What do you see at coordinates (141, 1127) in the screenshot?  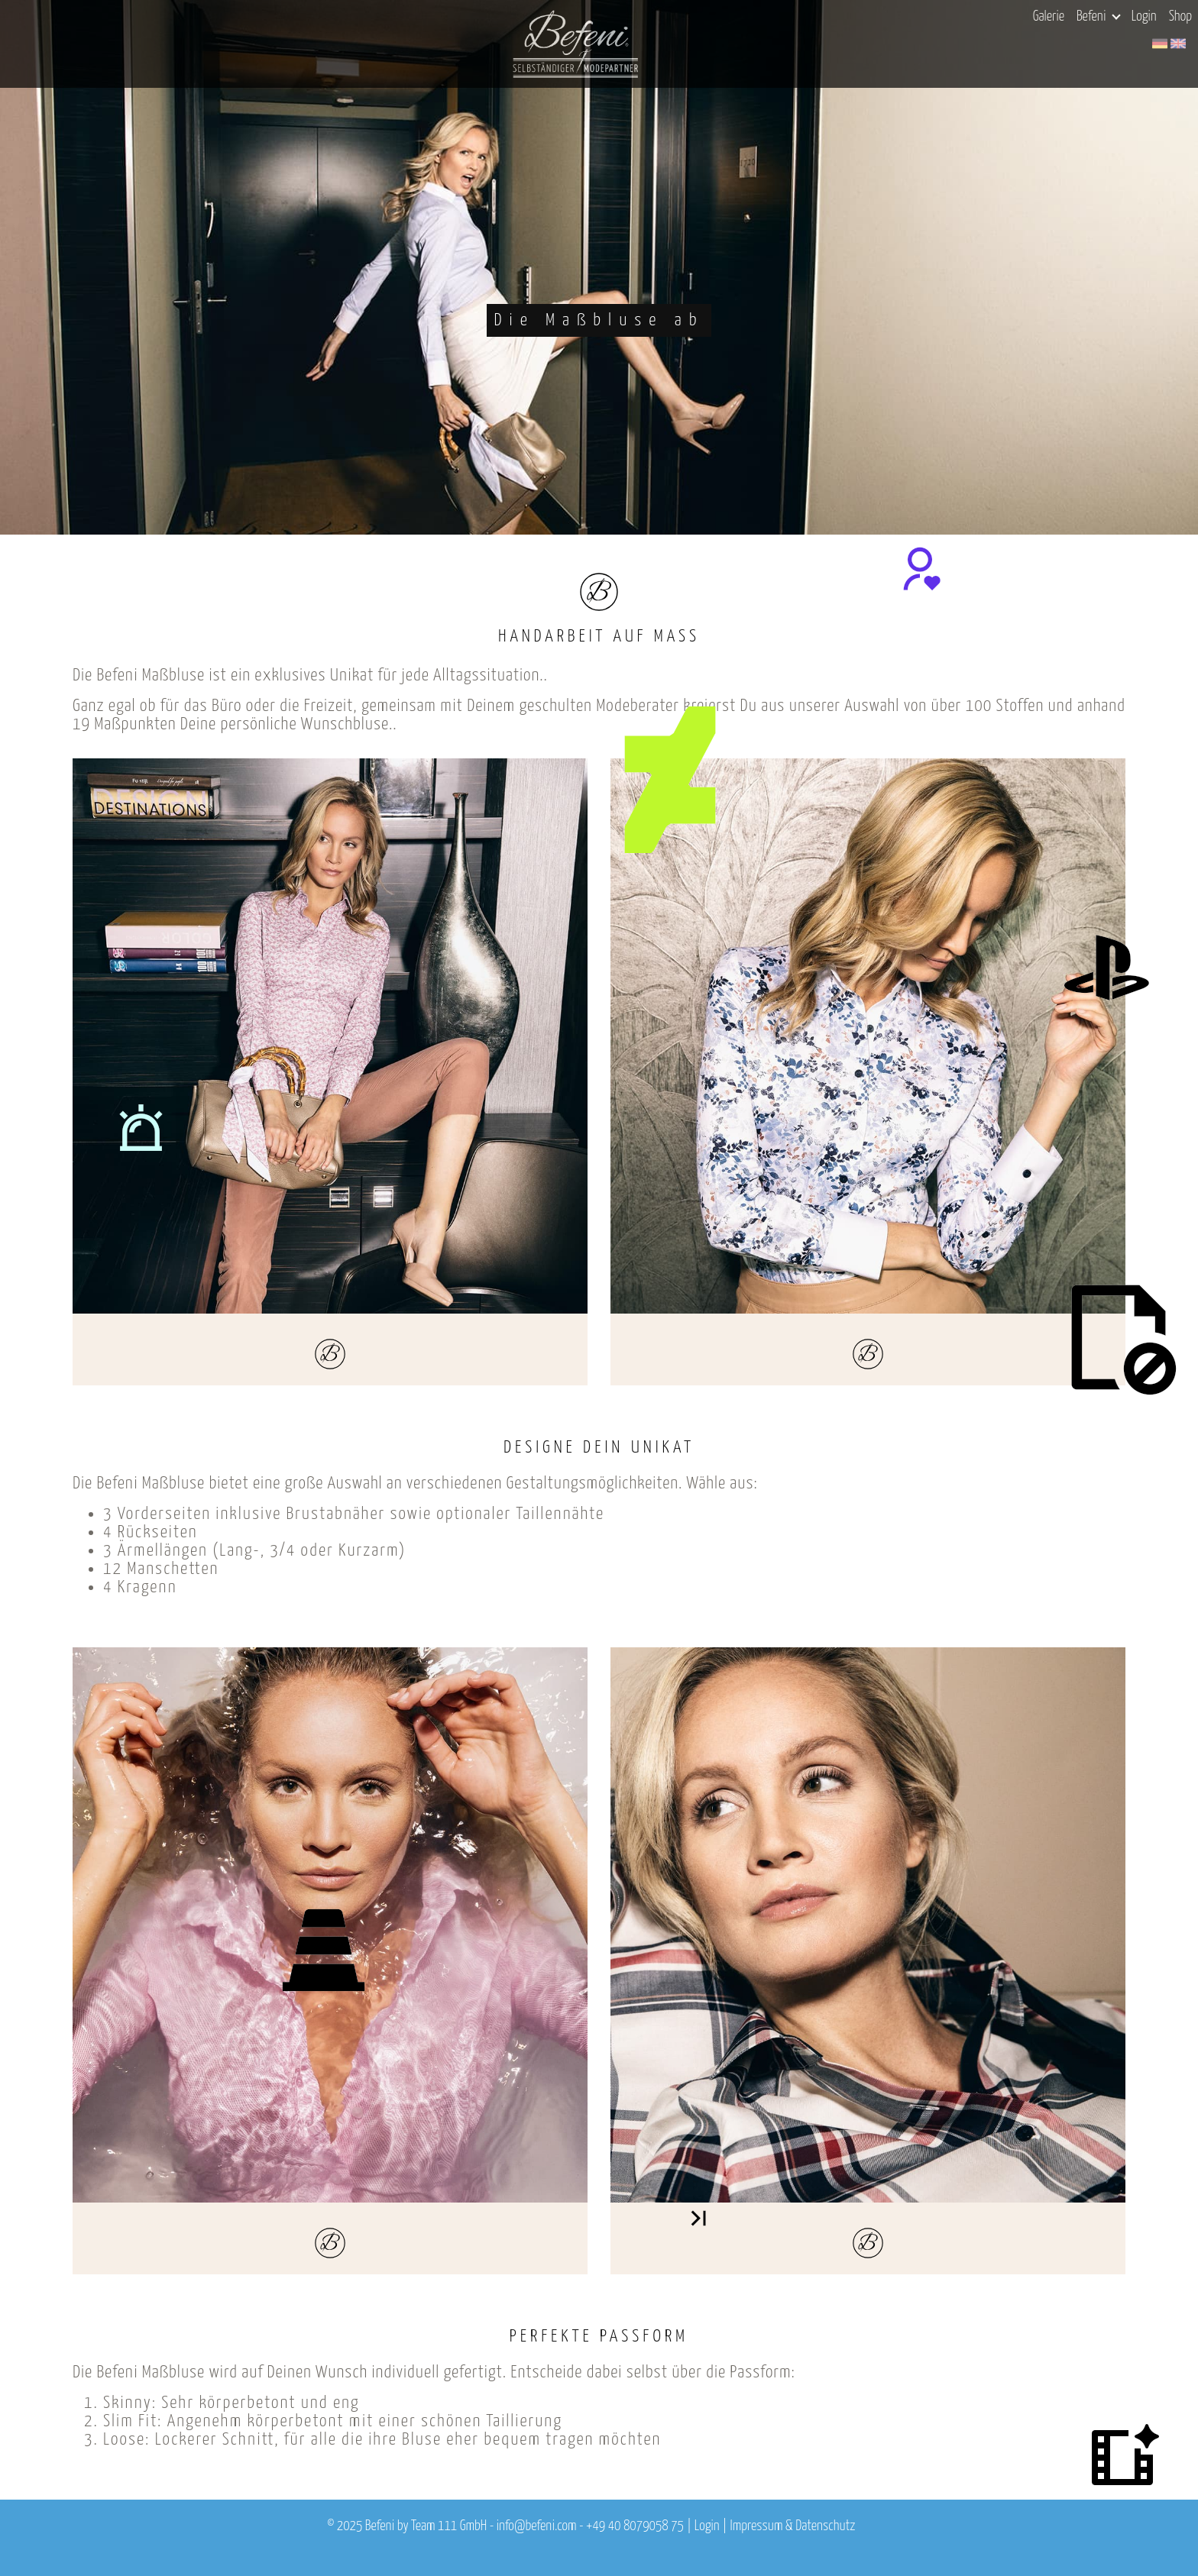 I see `indicates a system warning or alert` at bounding box center [141, 1127].